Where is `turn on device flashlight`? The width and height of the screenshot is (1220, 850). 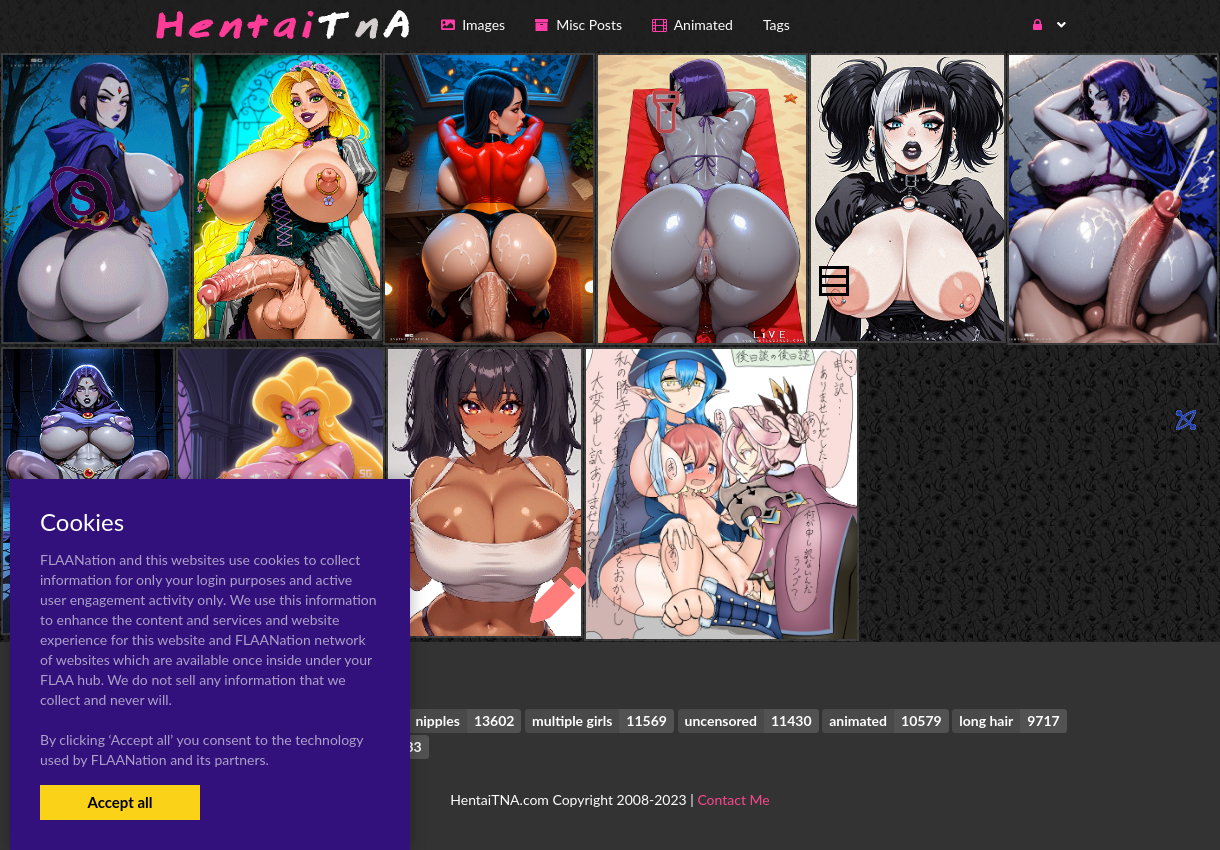 turn on device flashlight is located at coordinates (666, 112).